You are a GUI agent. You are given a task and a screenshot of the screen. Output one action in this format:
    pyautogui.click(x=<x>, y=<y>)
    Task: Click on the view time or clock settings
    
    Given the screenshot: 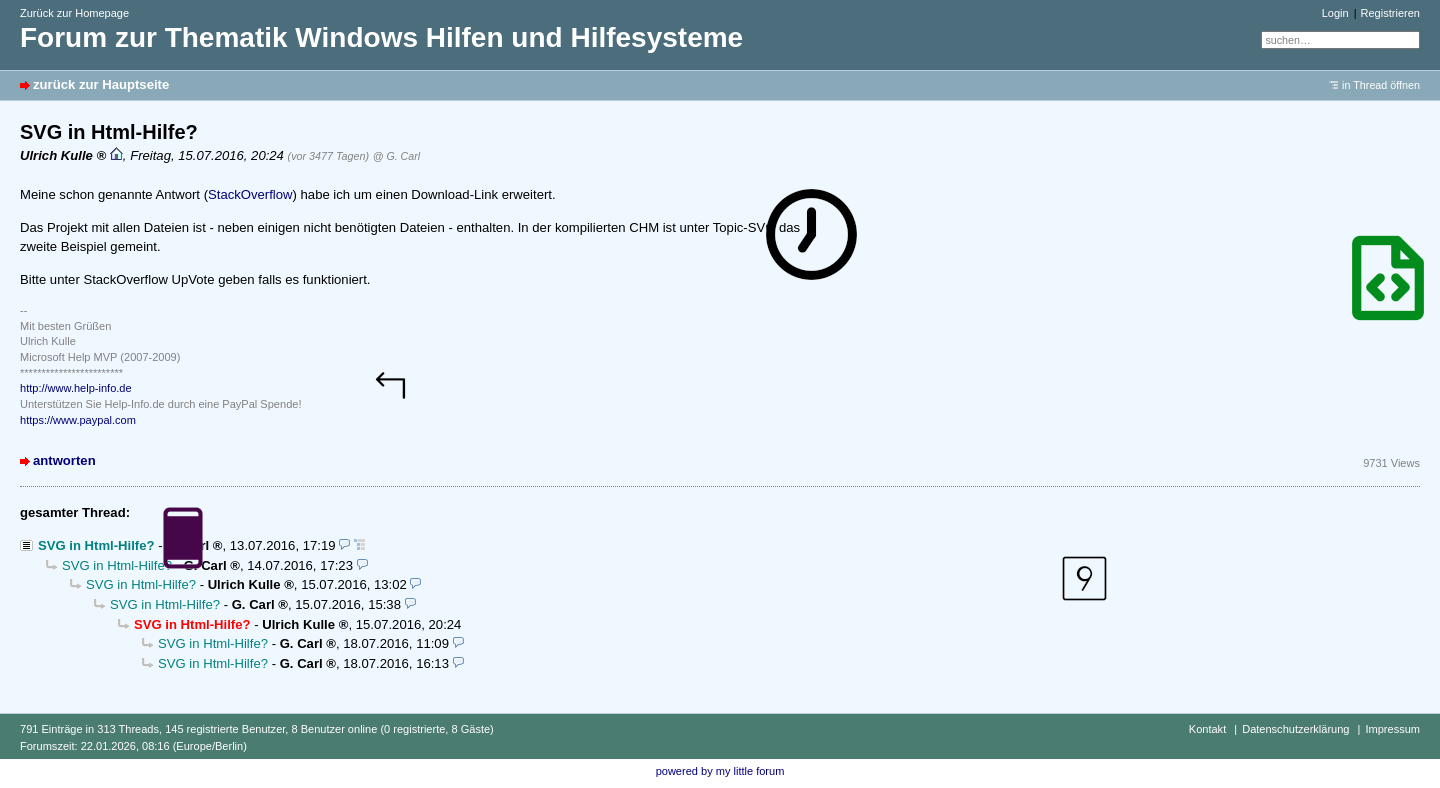 What is the action you would take?
    pyautogui.click(x=811, y=234)
    